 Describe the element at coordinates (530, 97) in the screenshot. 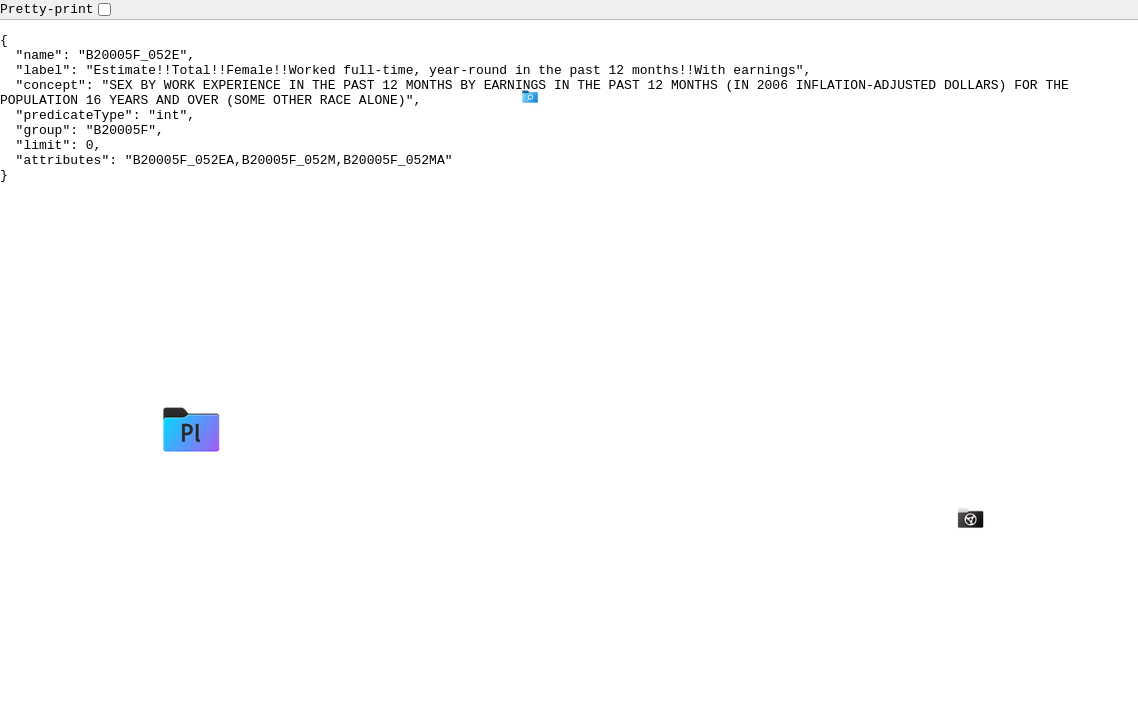

I see `search within folder contents` at that location.